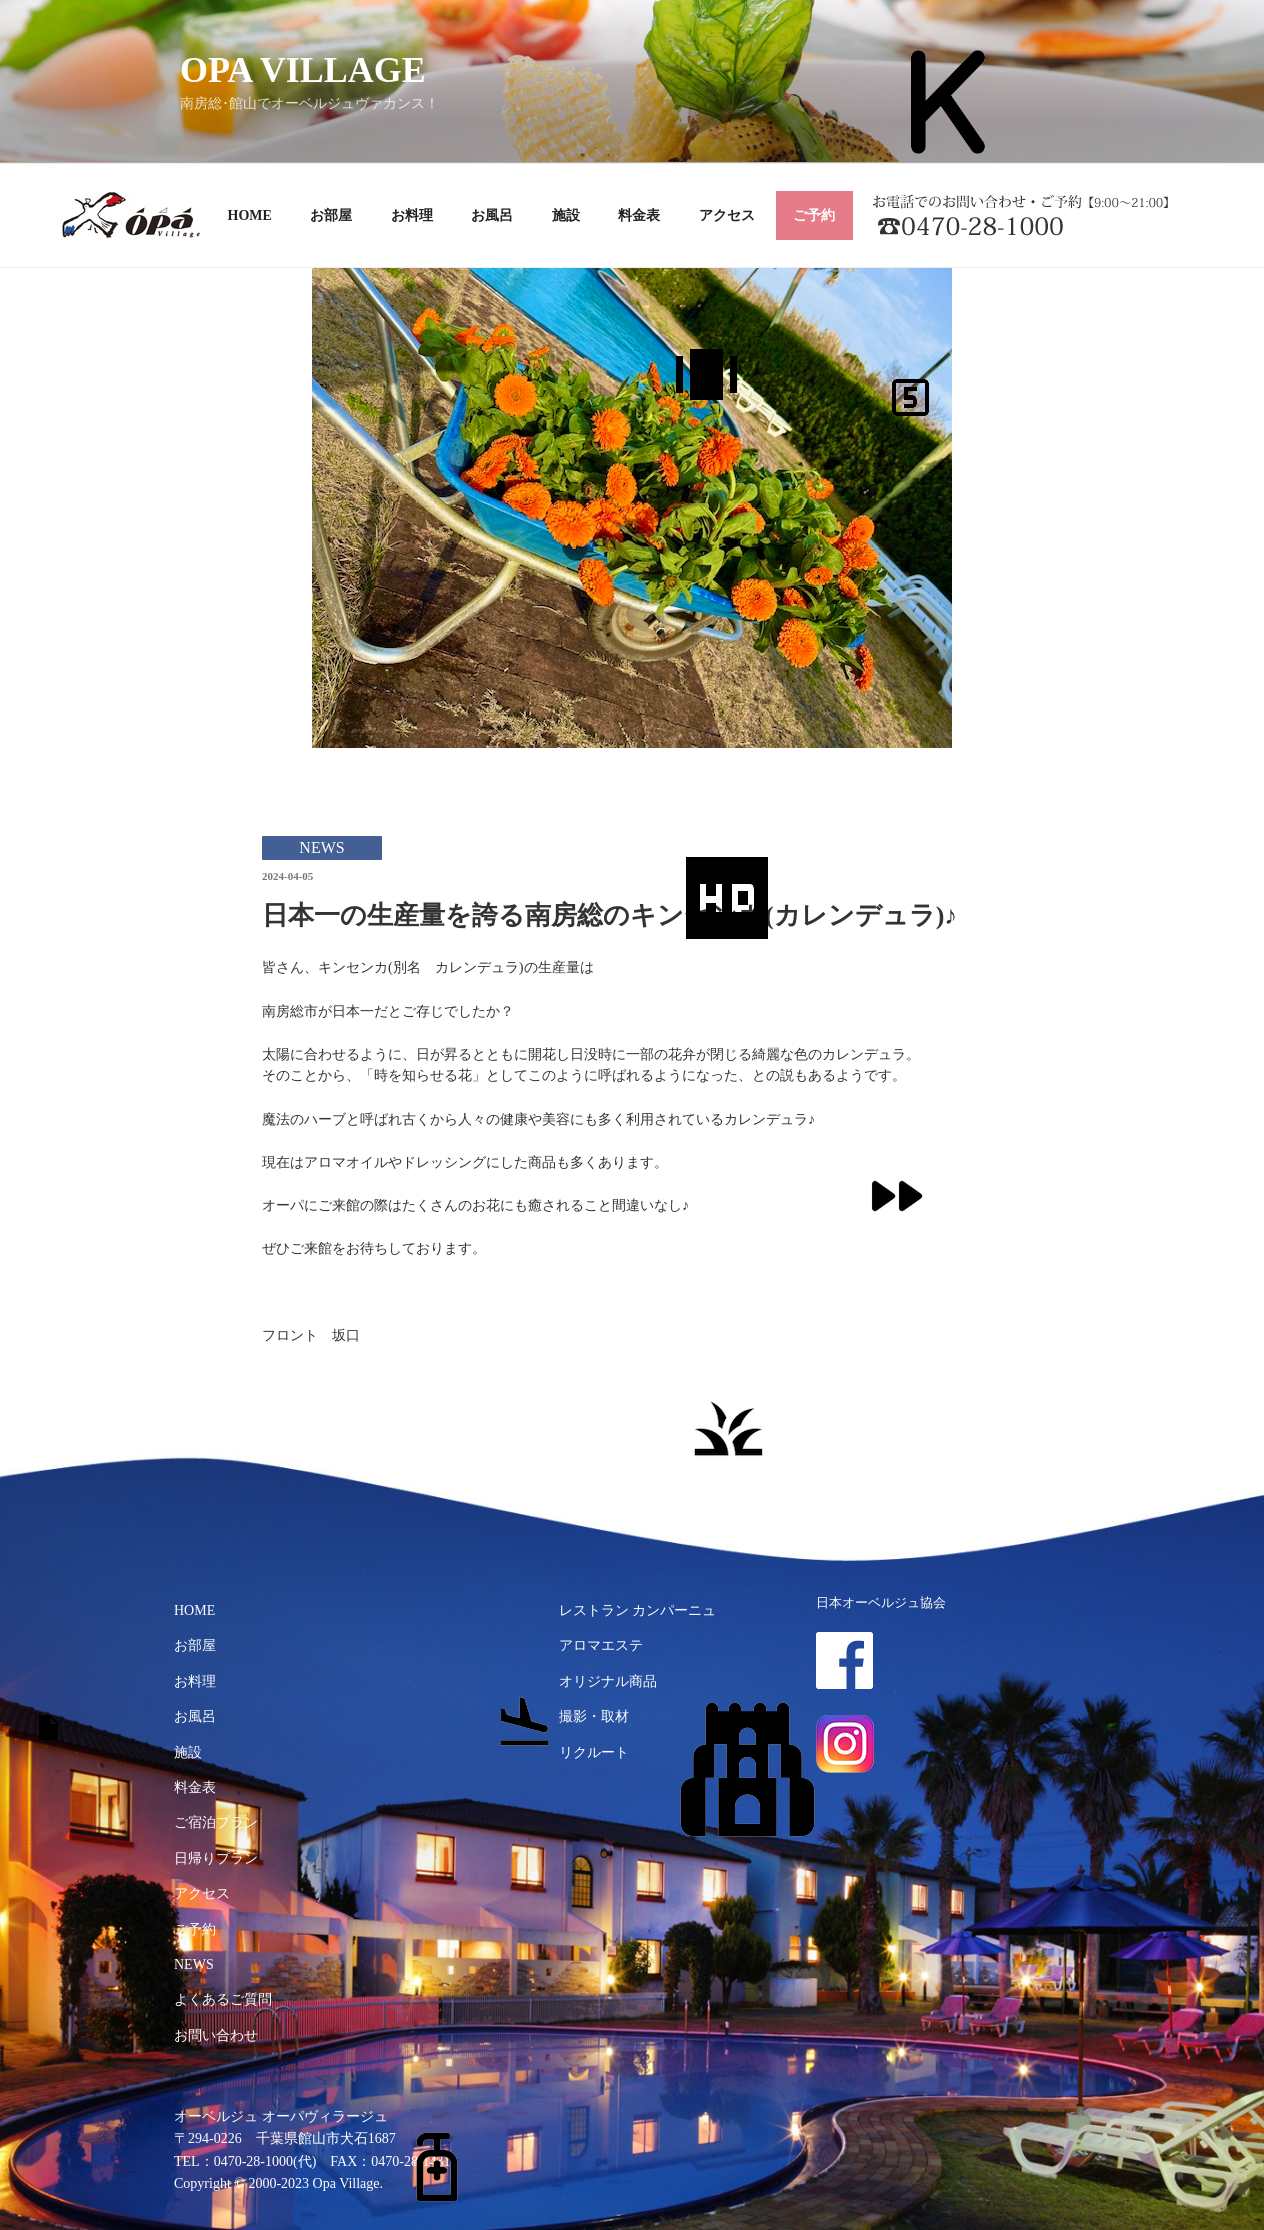 The image size is (1264, 2230). I want to click on indicates step 5 in a multi-step process, so click(910, 397).